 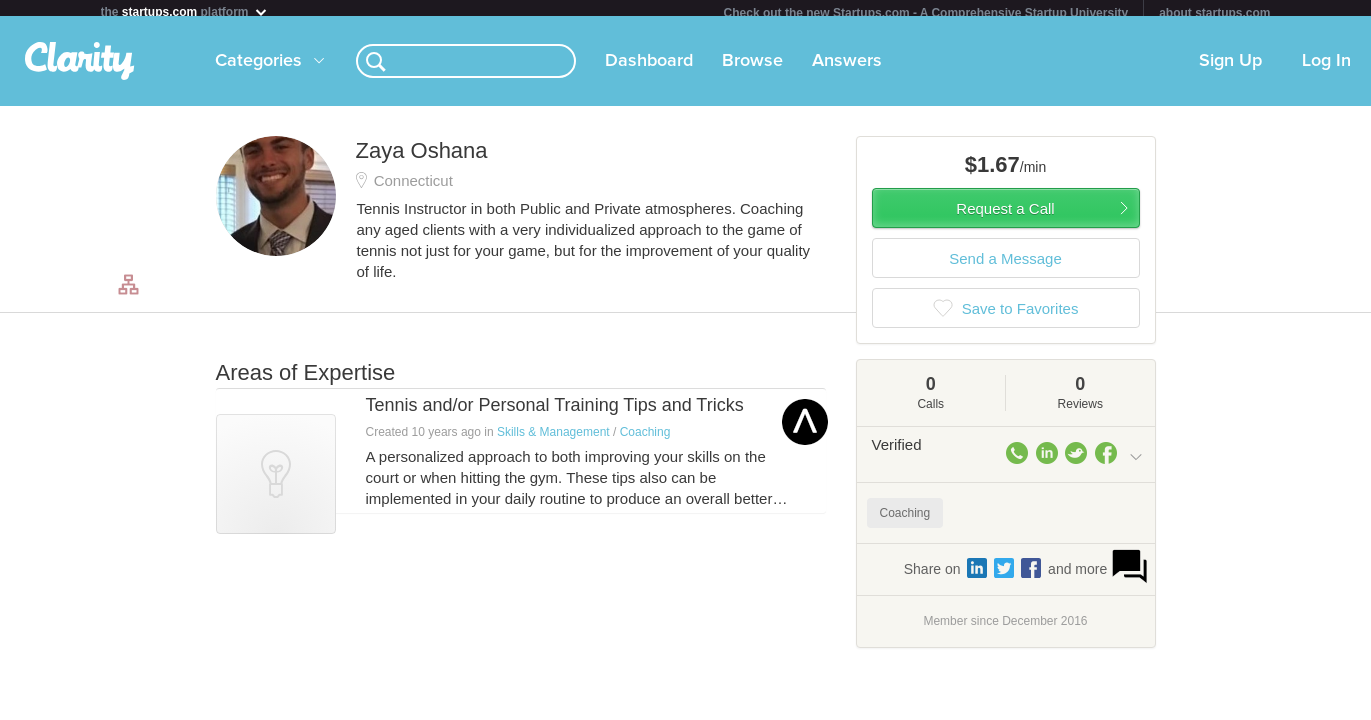 What do you see at coordinates (805, 422) in the screenshot?
I see `open the lydia mobile payment app` at bounding box center [805, 422].